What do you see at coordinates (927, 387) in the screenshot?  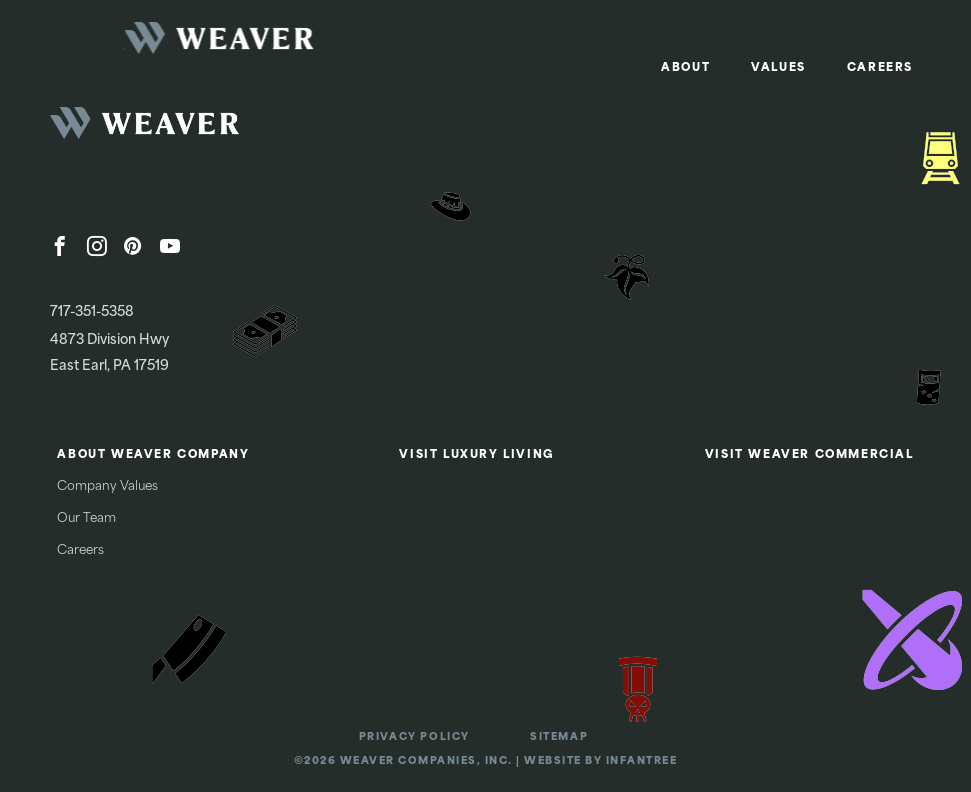 I see `access defense or protection settings` at bounding box center [927, 387].